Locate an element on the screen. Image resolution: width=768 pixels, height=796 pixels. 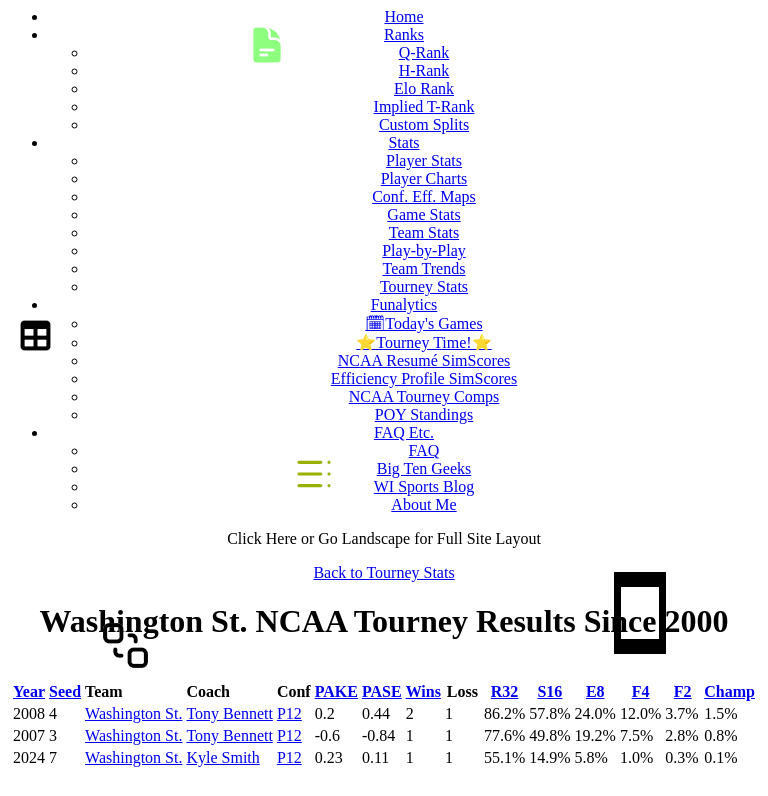
view document details is located at coordinates (267, 45).